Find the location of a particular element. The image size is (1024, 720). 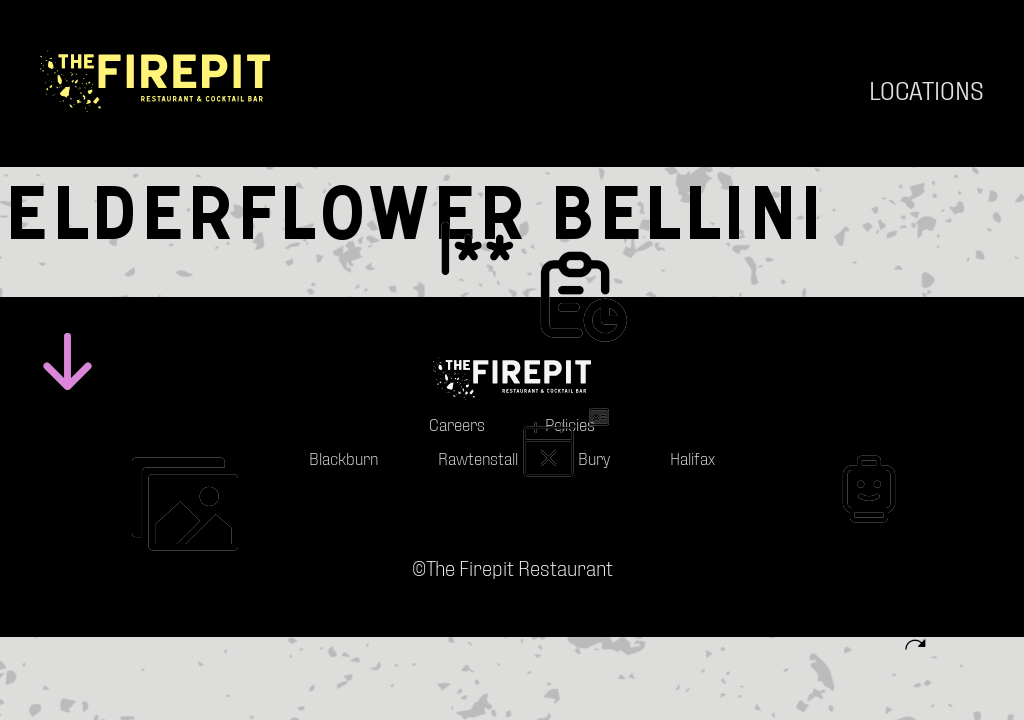

view photo gallery is located at coordinates (185, 504).